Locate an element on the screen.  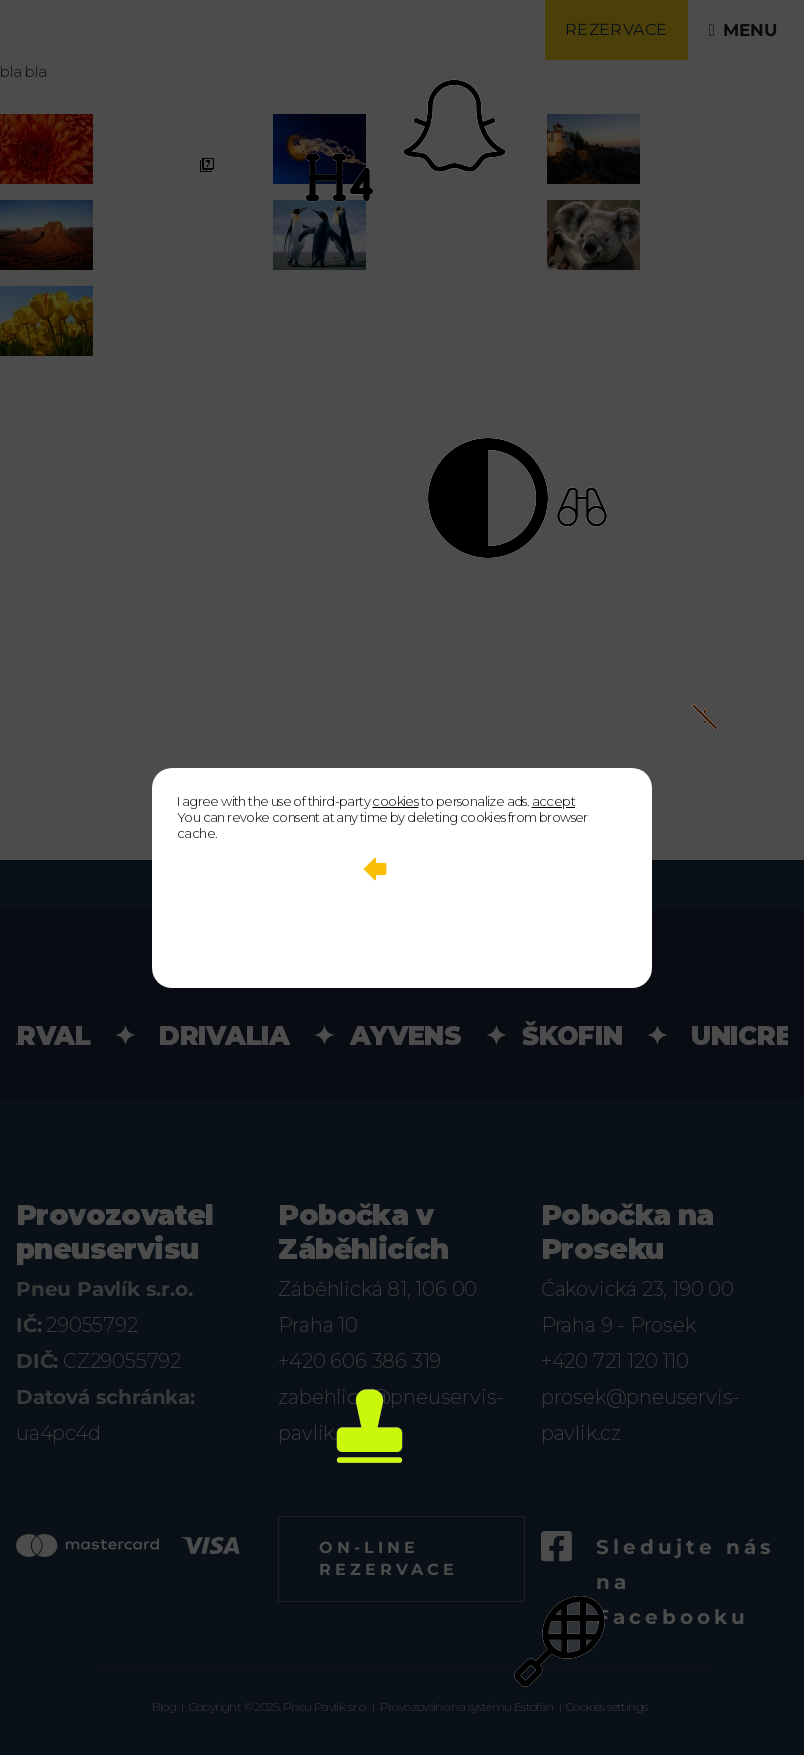
alerts or notifications are disabled is located at coordinates (705, 717).